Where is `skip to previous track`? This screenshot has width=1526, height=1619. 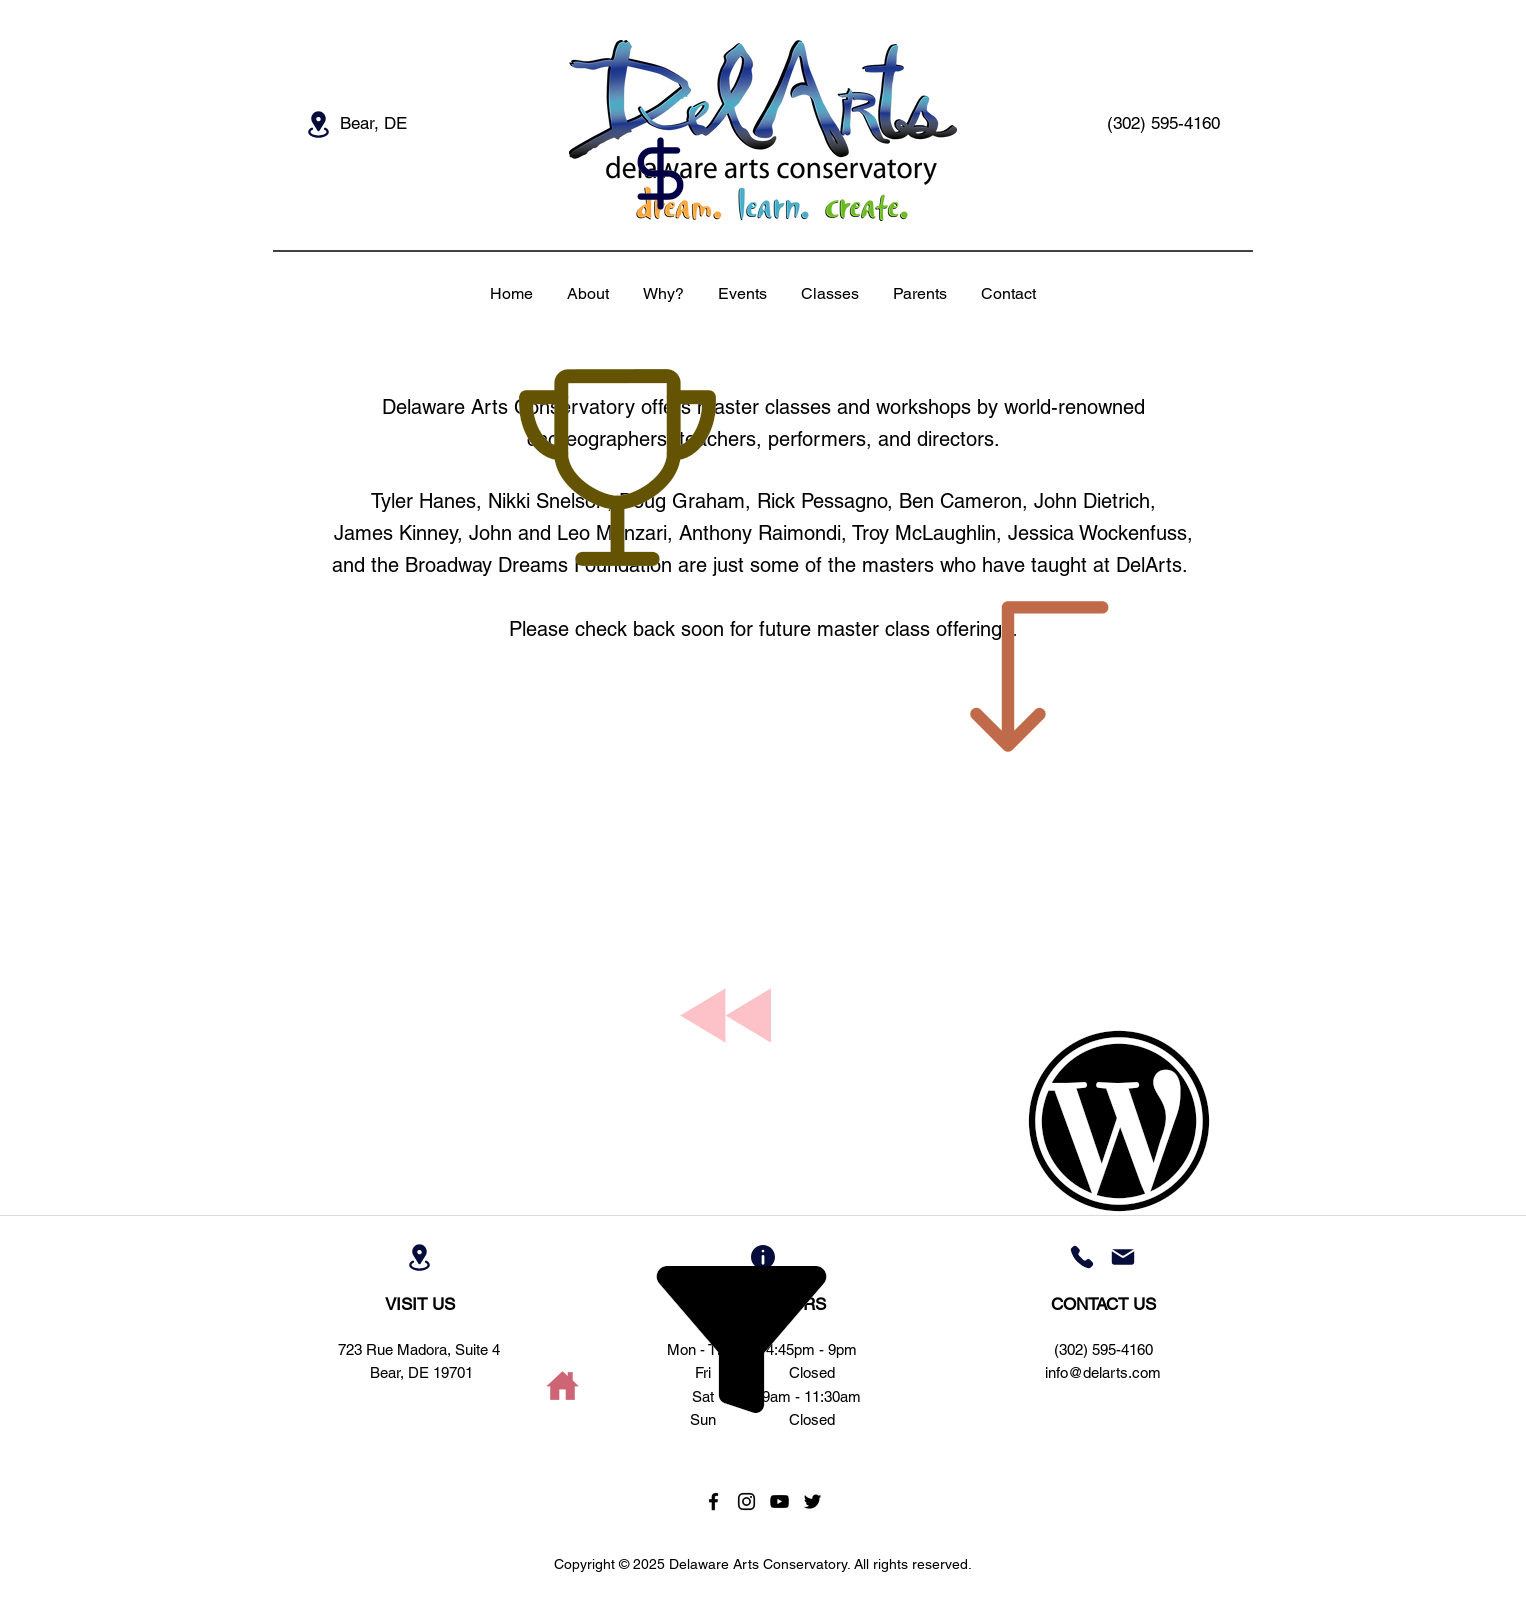 skip to previous track is located at coordinates (725, 1015).